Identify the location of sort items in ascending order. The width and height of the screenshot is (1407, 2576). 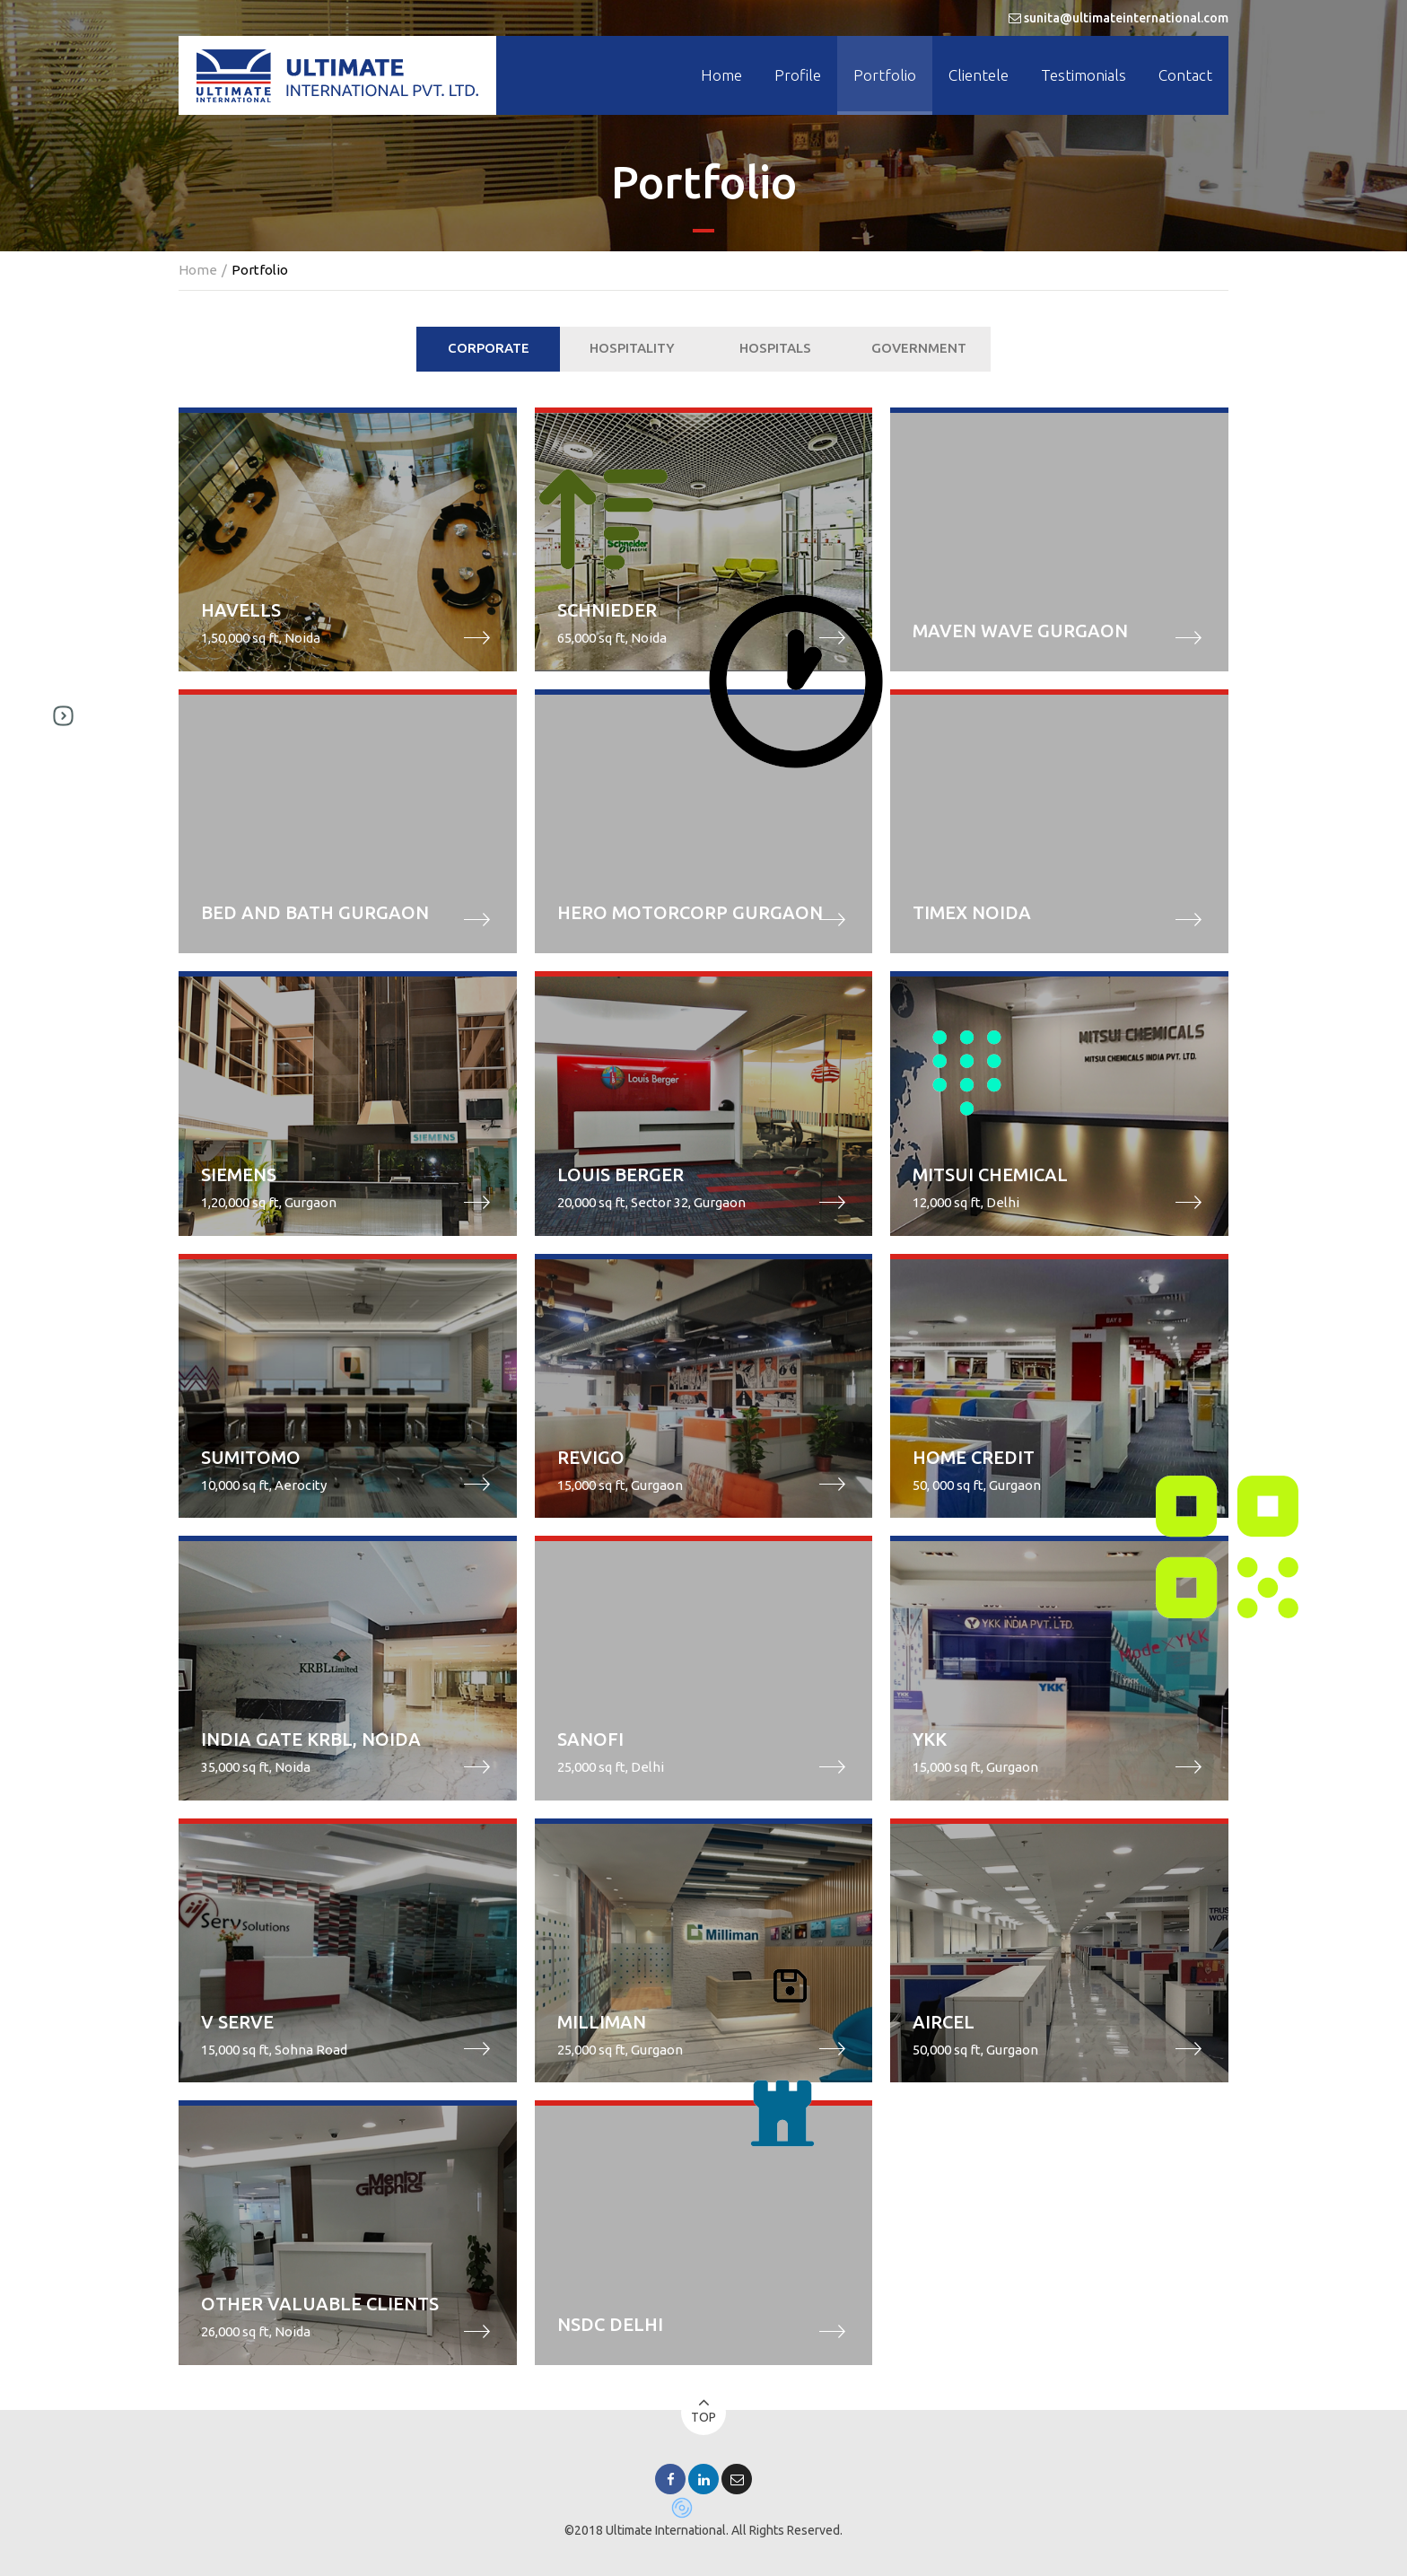
(603, 519).